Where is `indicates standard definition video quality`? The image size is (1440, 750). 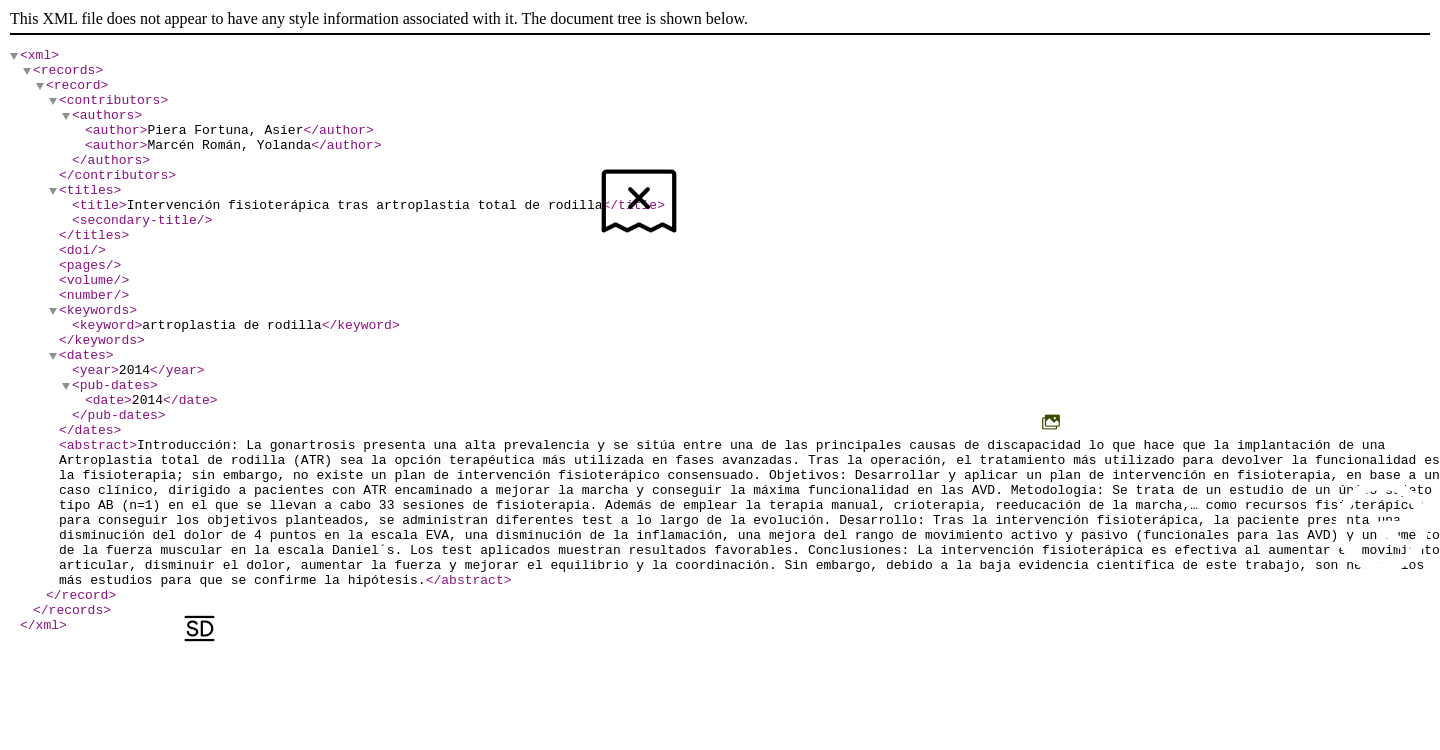
indicates standard definition video quality is located at coordinates (199, 628).